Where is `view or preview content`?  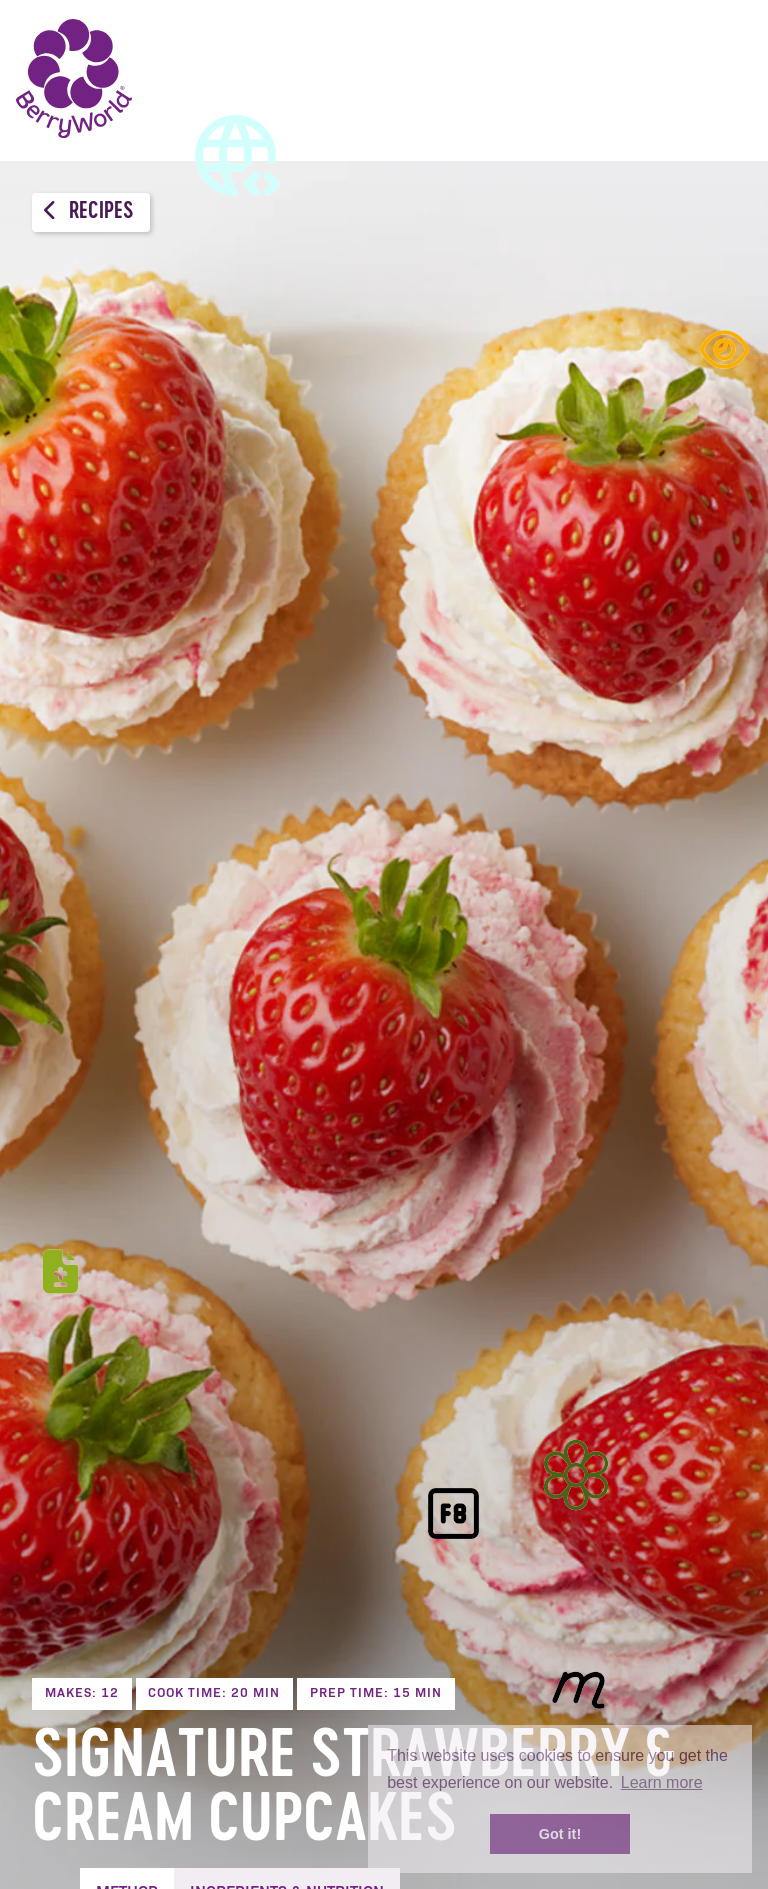
view or preview content is located at coordinates (724, 349).